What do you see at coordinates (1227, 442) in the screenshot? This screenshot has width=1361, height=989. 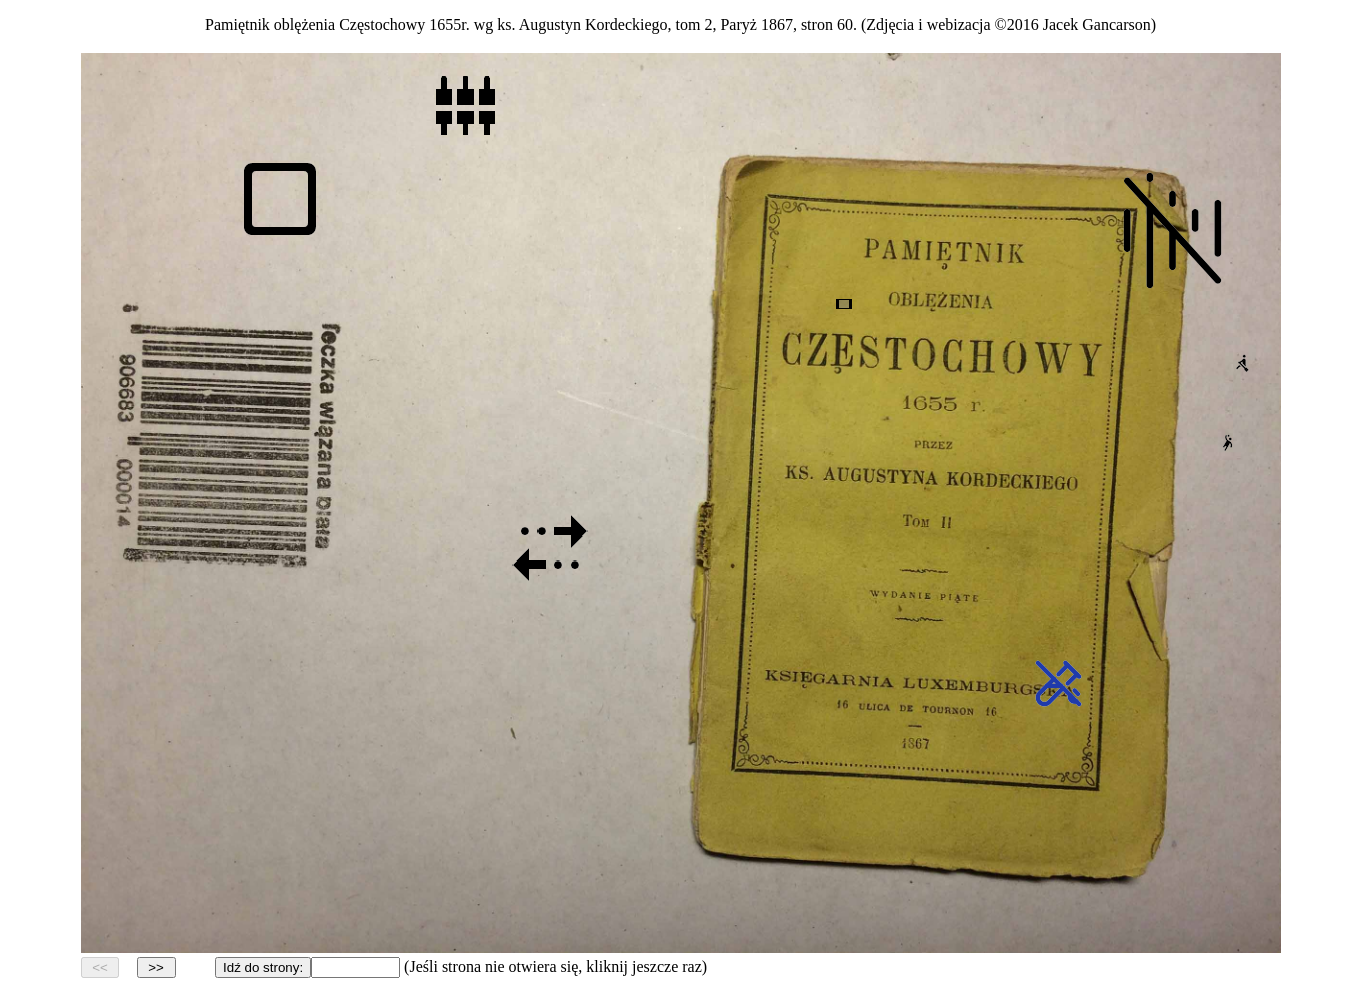 I see `access handball sports content` at bounding box center [1227, 442].